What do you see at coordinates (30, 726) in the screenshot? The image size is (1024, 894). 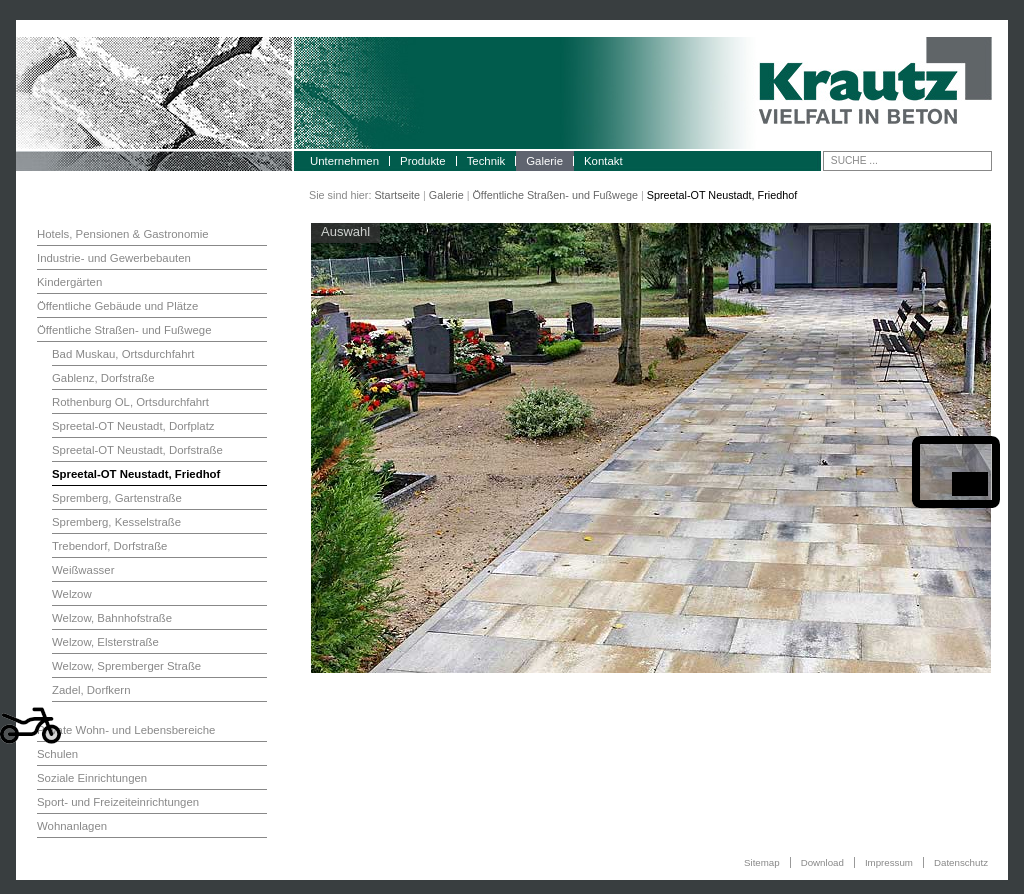 I see `select motorcycle as vehicle type` at bounding box center [30, 726].